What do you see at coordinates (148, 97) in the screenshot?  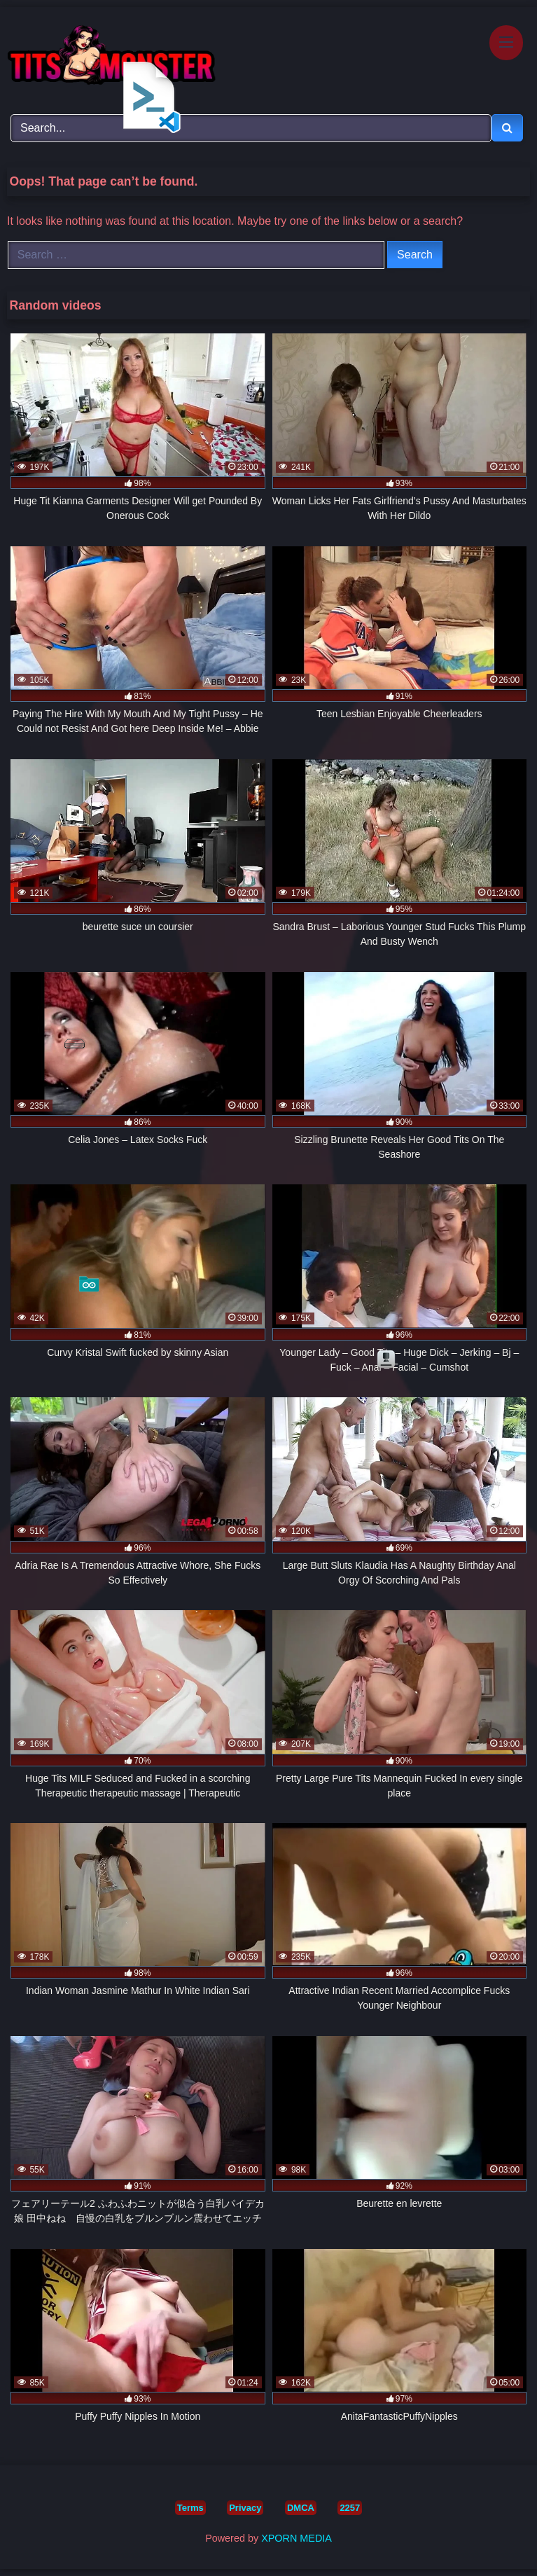 I see `open a PowerShell script file in Visual Studio Code` at bounding box center [148, 97].